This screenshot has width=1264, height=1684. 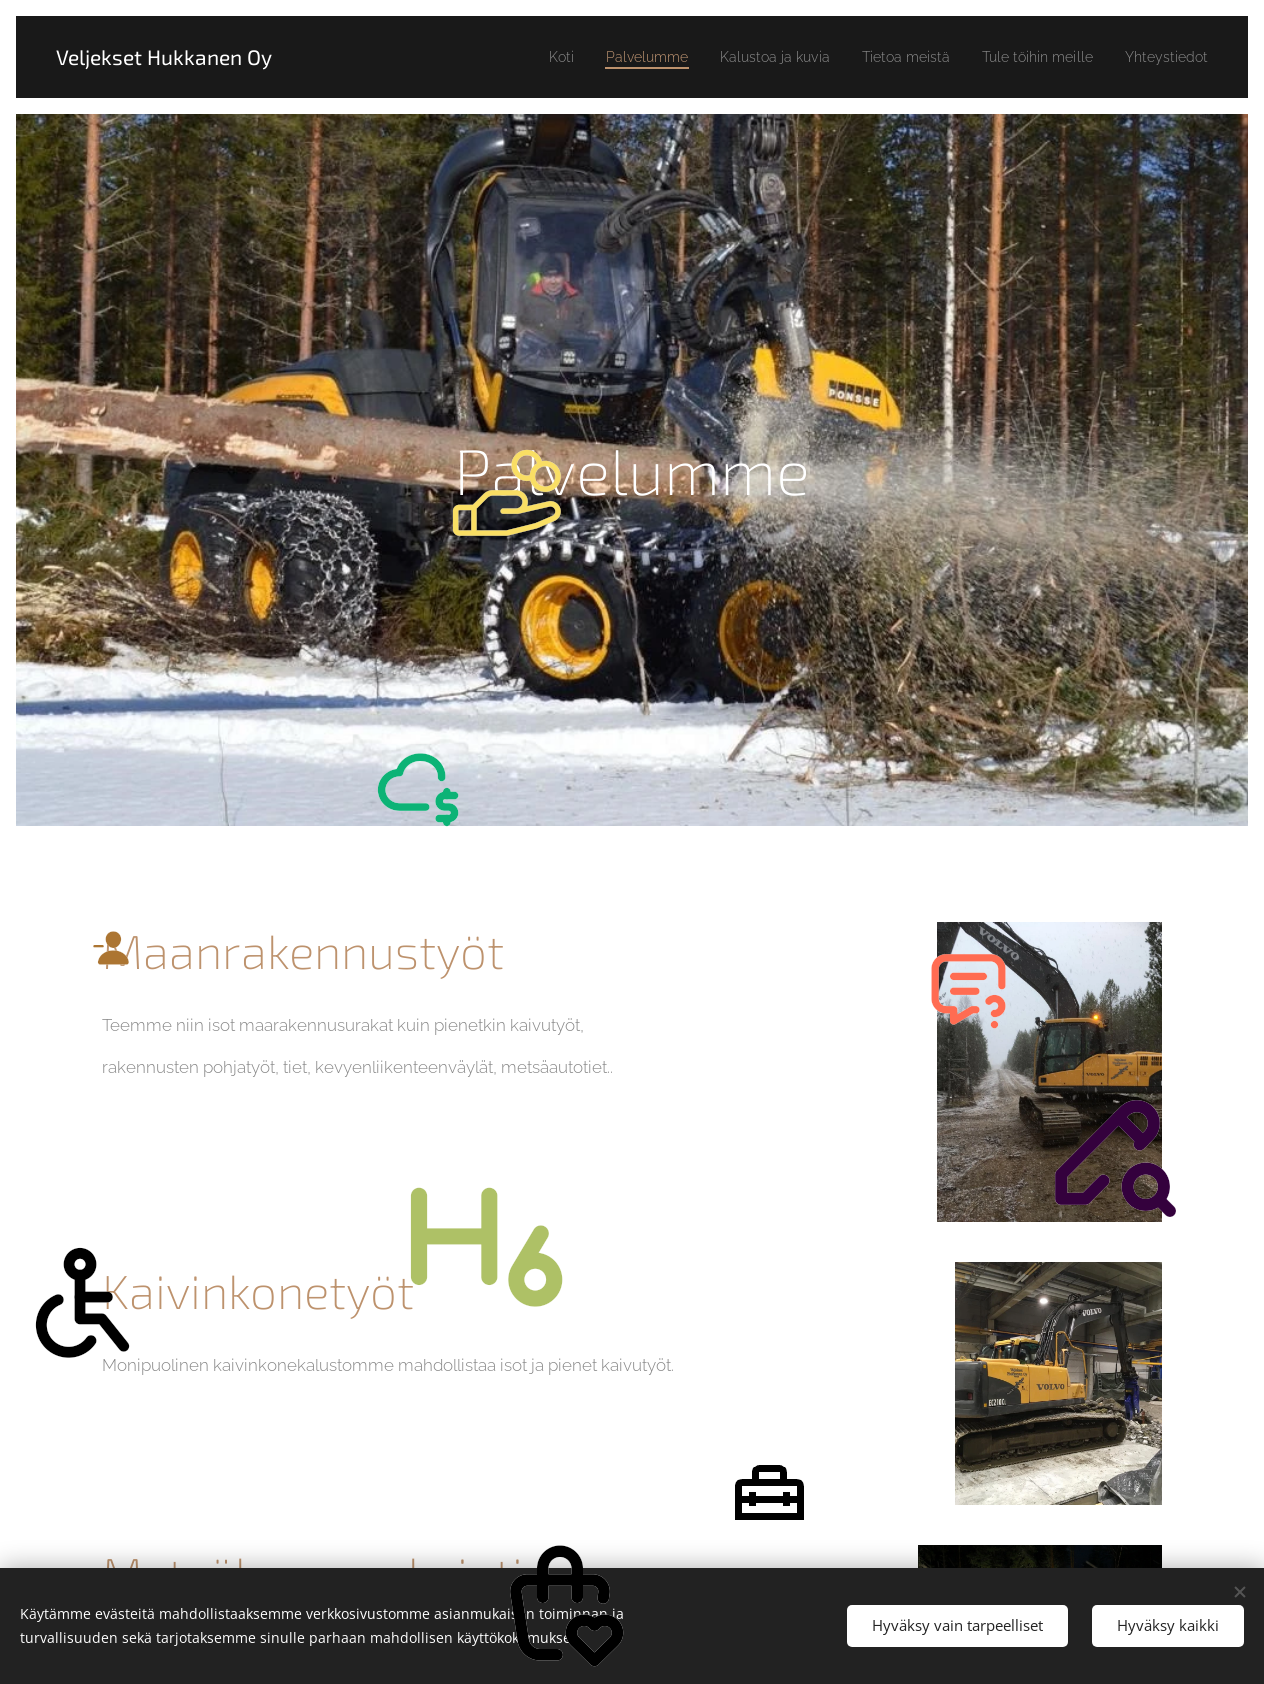 I want to click on make a payment or donation, so click(x=510, y=496).